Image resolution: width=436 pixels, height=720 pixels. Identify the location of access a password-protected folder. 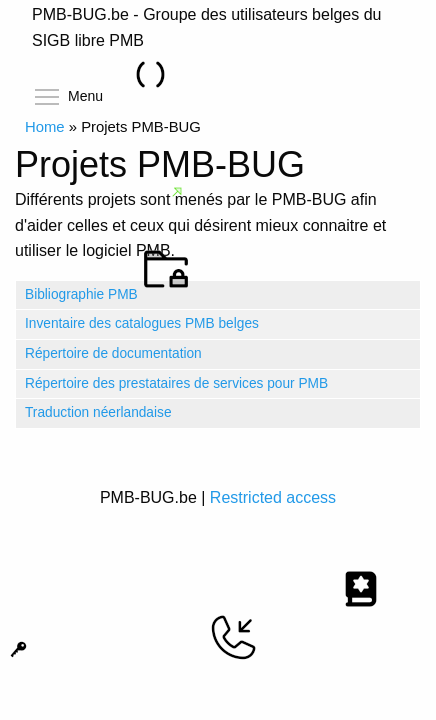
(166, 269).